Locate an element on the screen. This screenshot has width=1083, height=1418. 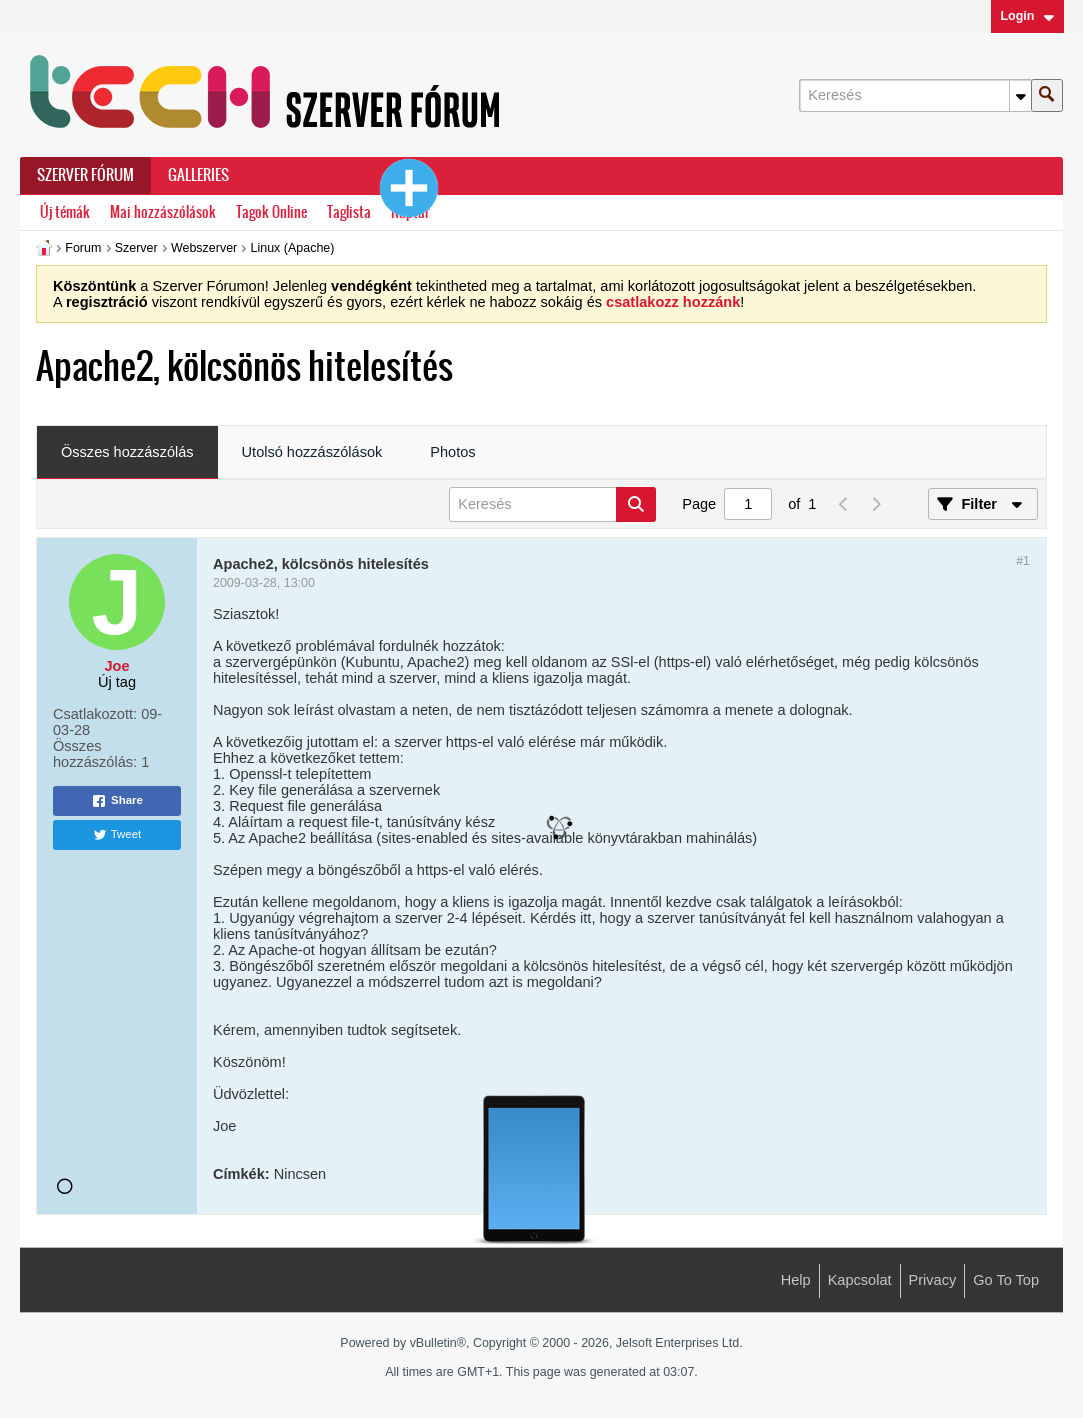
indicates a newly added item or file is located at coordinates (409, 188).